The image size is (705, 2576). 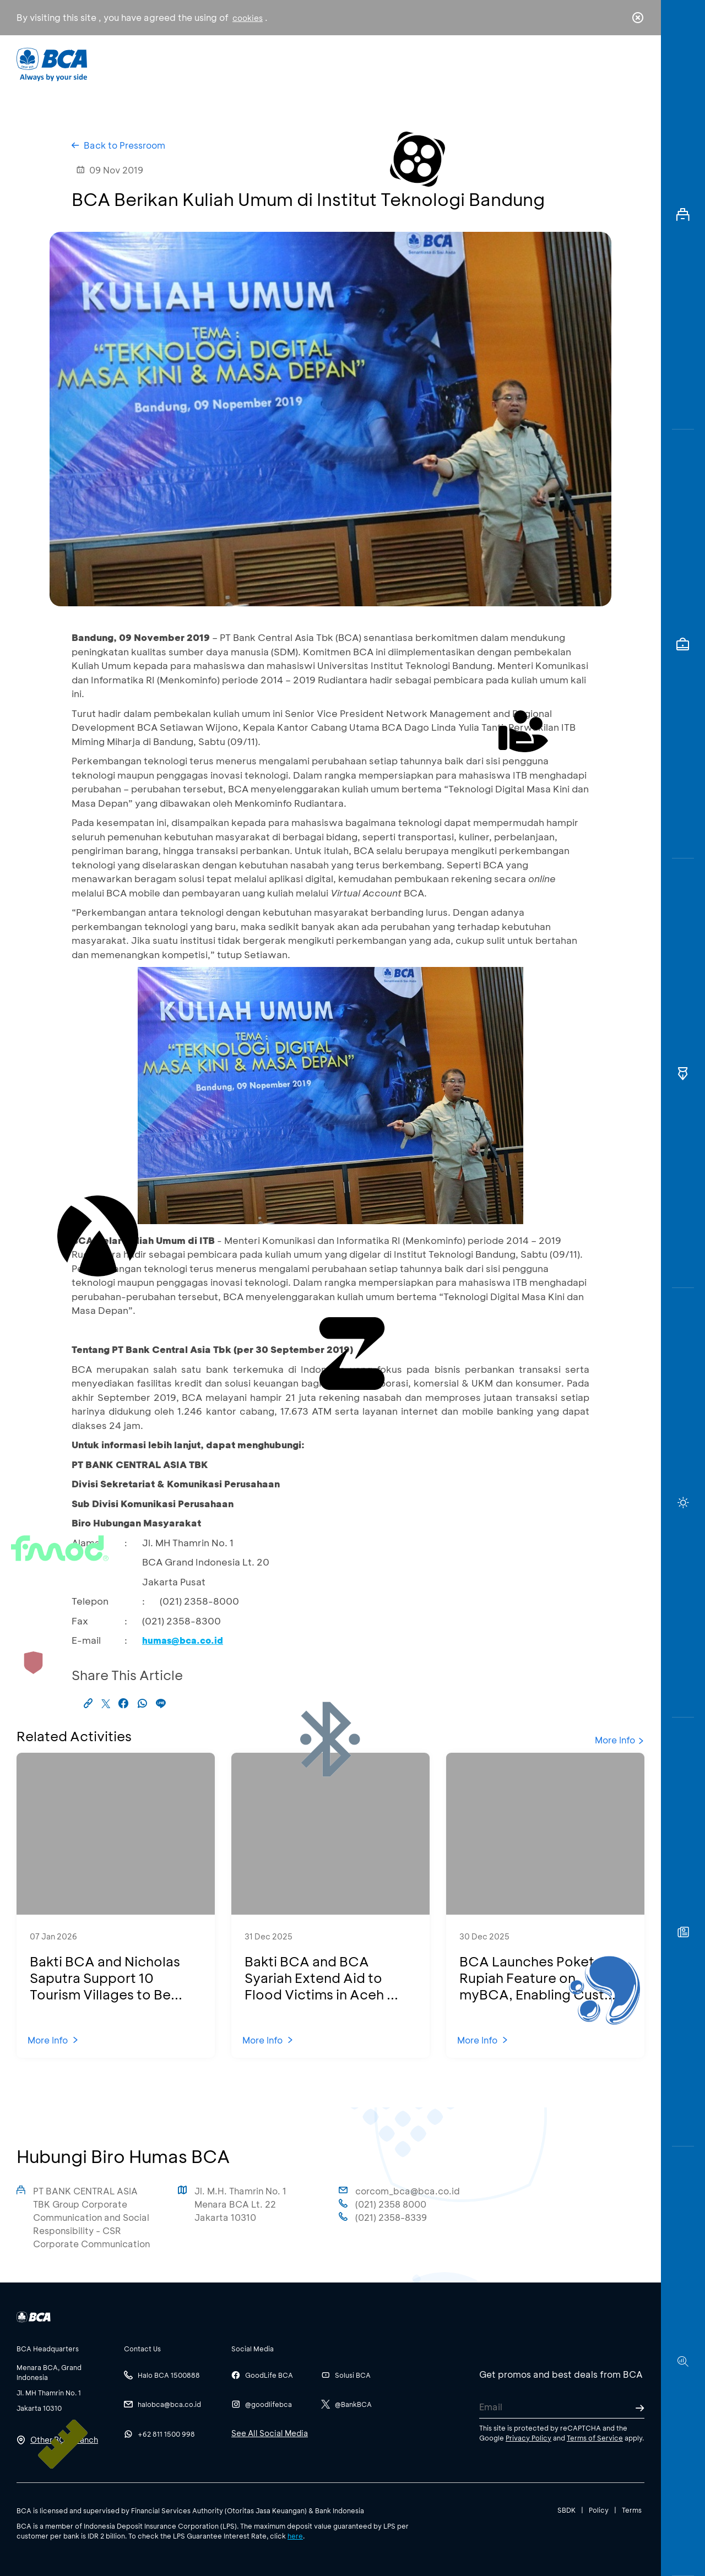 I want to click on racket programming language logo, so click(x=97, y=1236).